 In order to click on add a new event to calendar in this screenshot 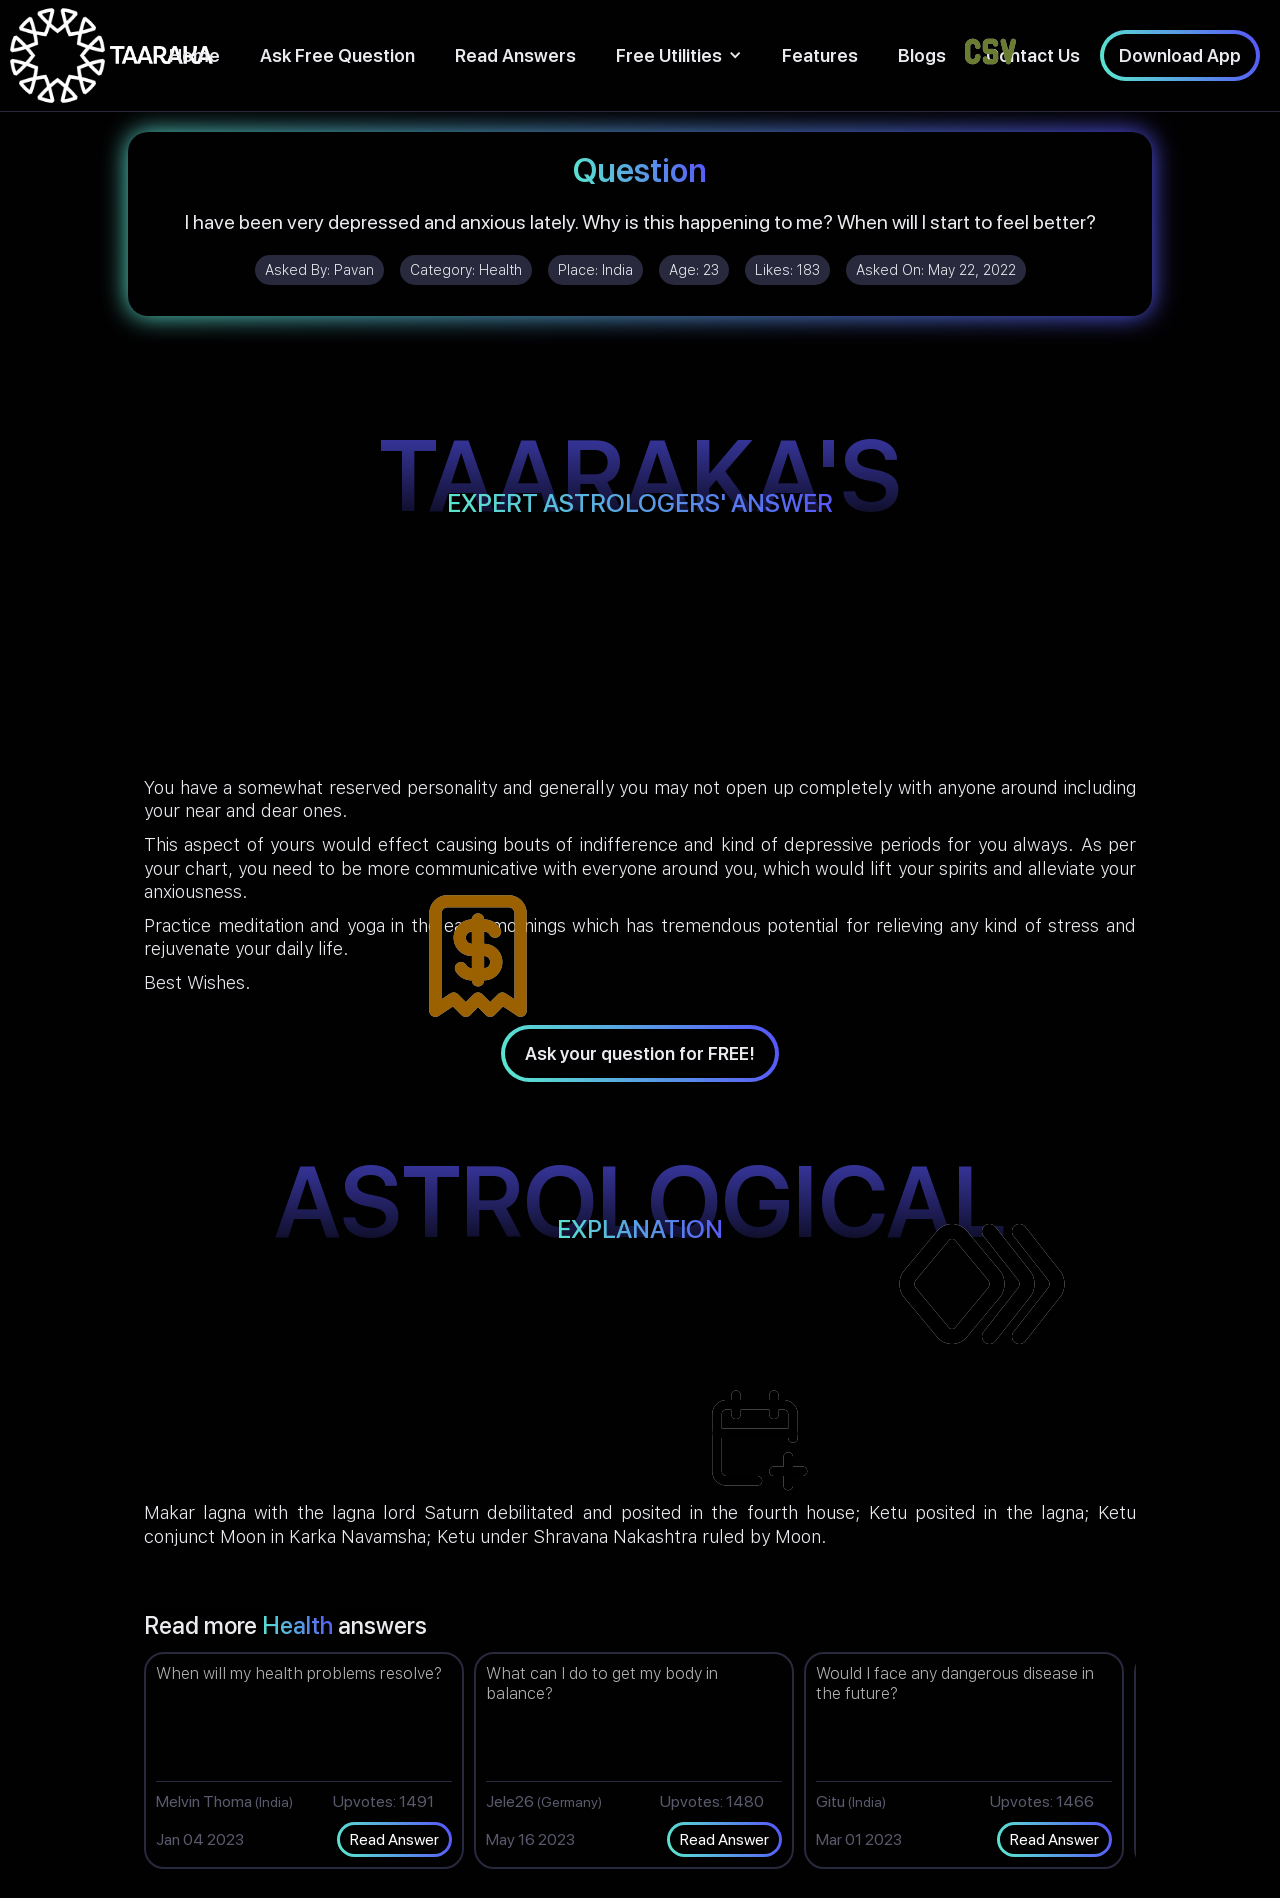, I will do `click(755, 1438)`.